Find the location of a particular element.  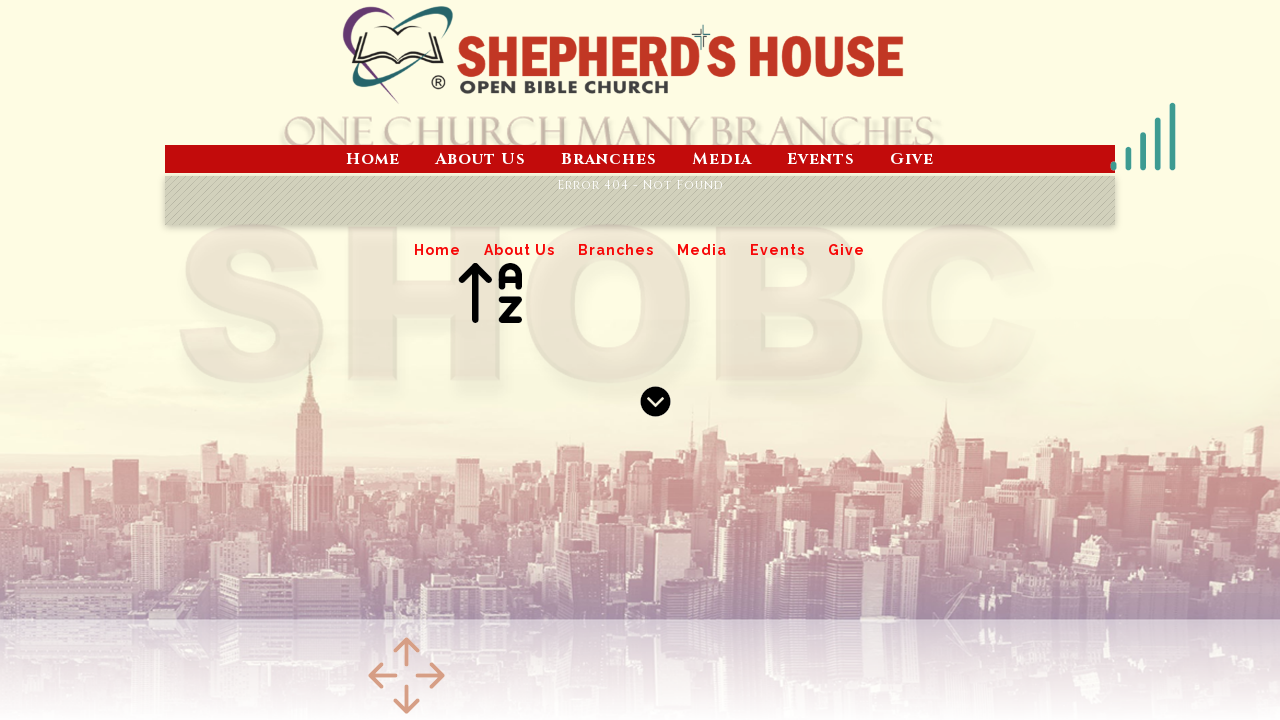

sort alphabetically from A to Z is located at coordinates (492, 293).